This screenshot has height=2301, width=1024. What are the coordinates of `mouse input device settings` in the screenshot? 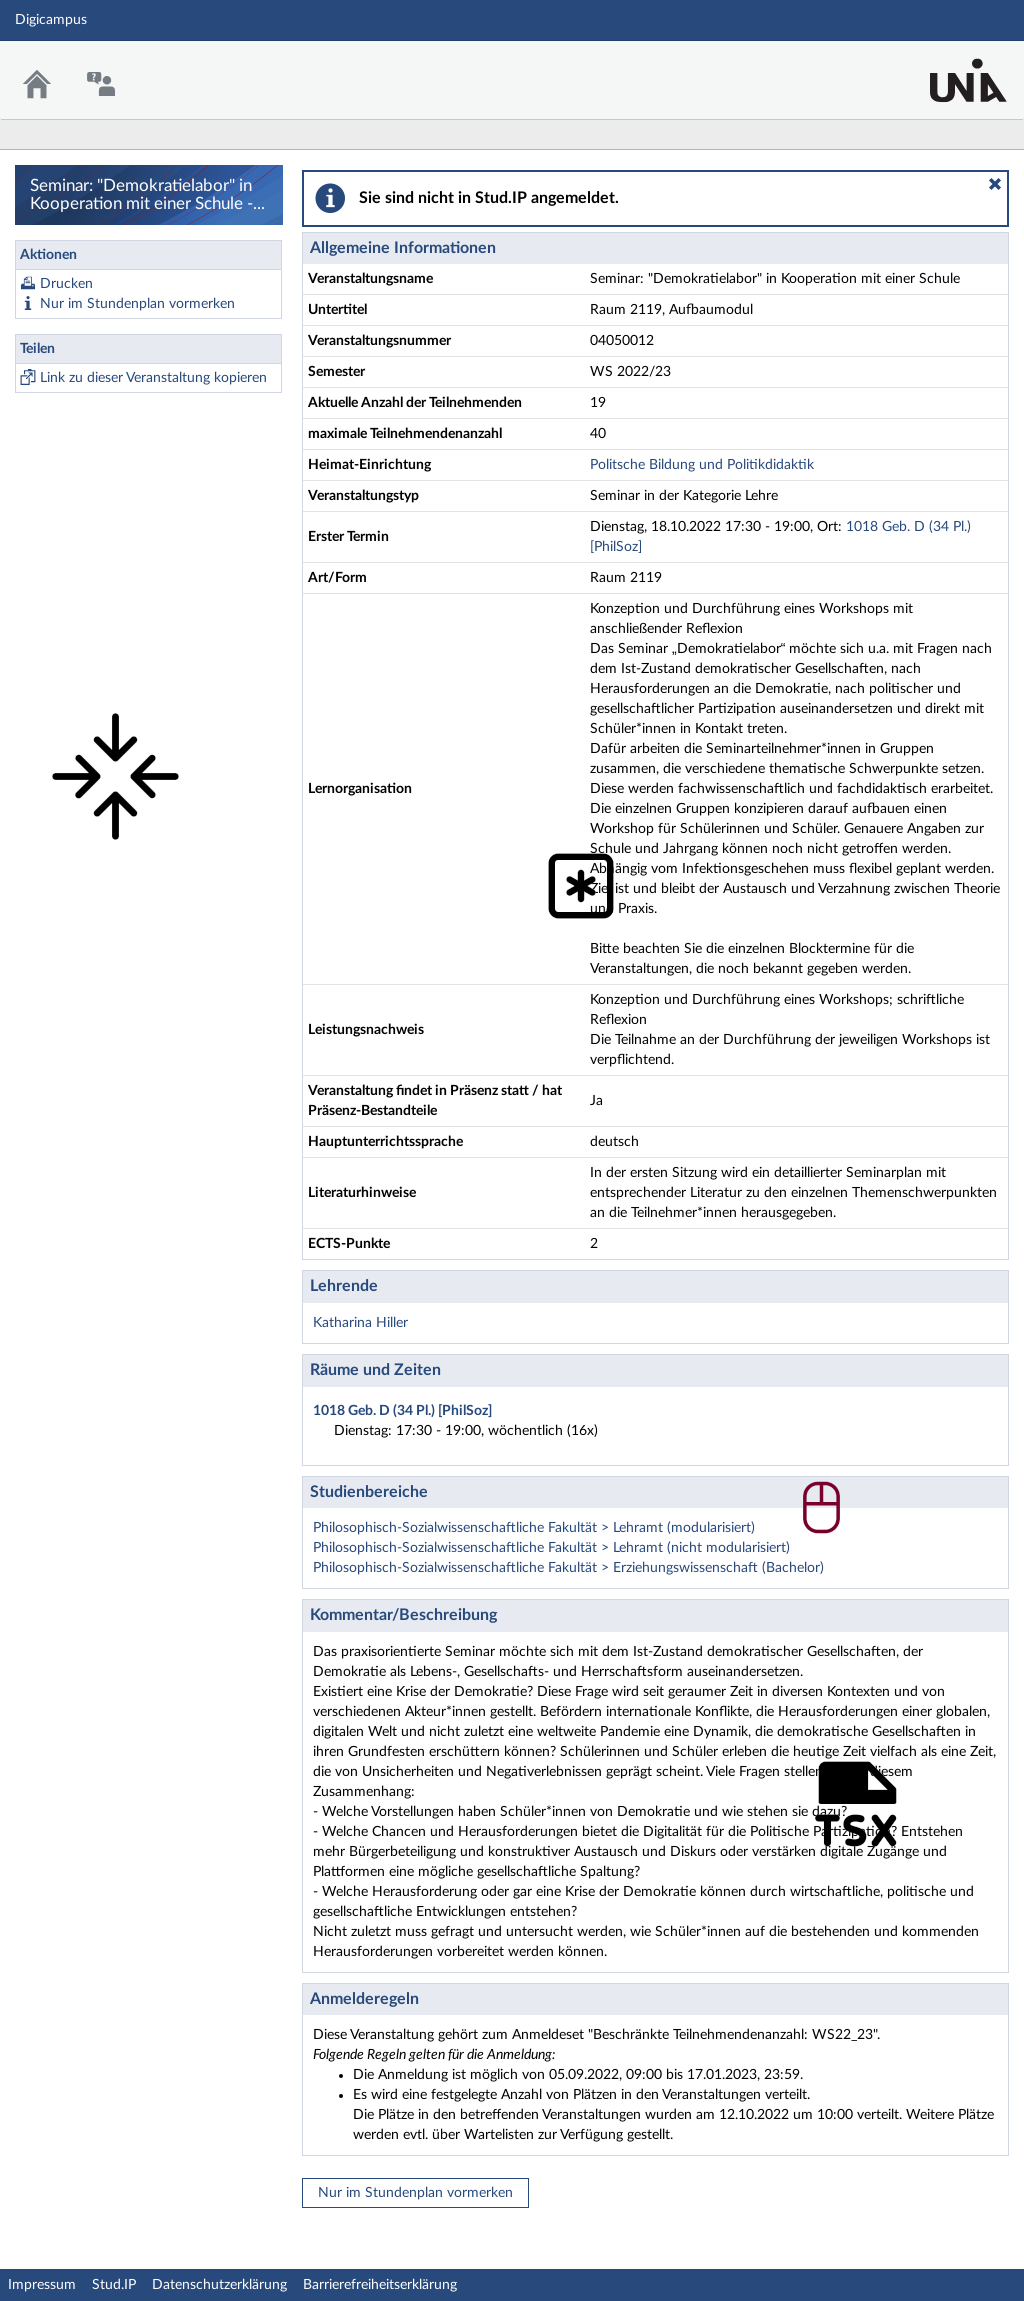 It's located at (821, 1507).